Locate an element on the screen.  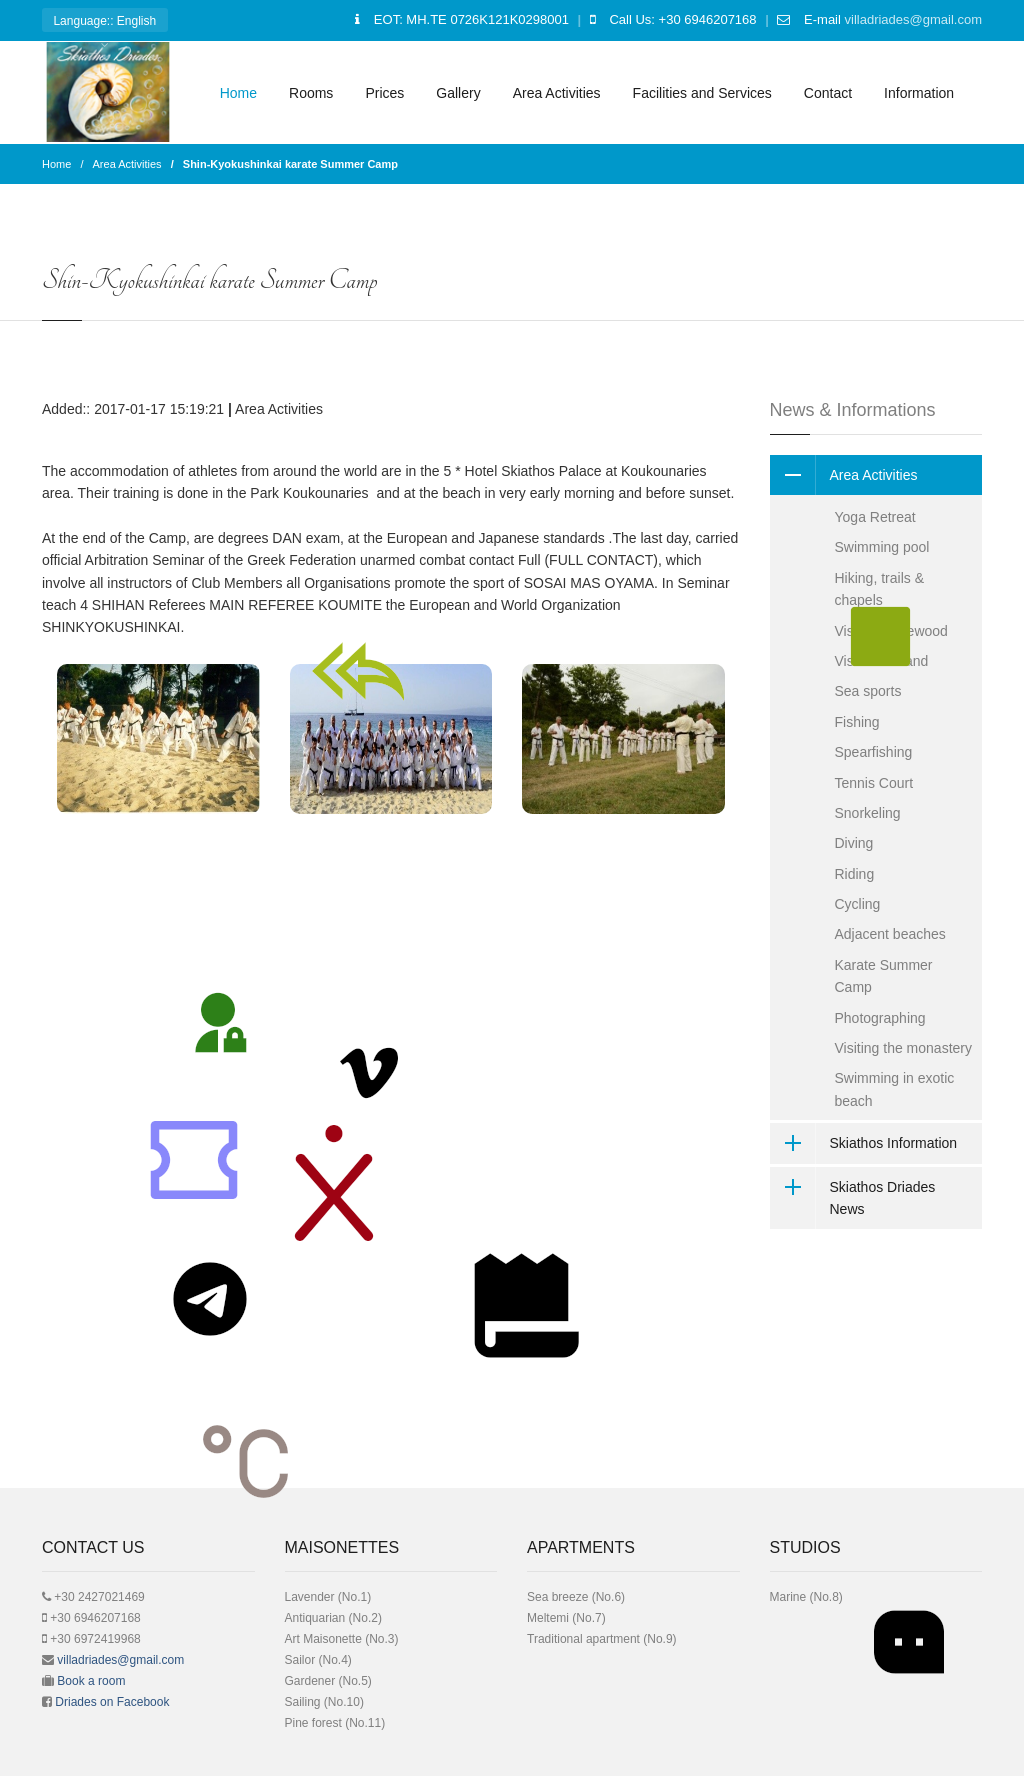
indicates temperature displayed in celsius is located at coordinates (247, 1461).